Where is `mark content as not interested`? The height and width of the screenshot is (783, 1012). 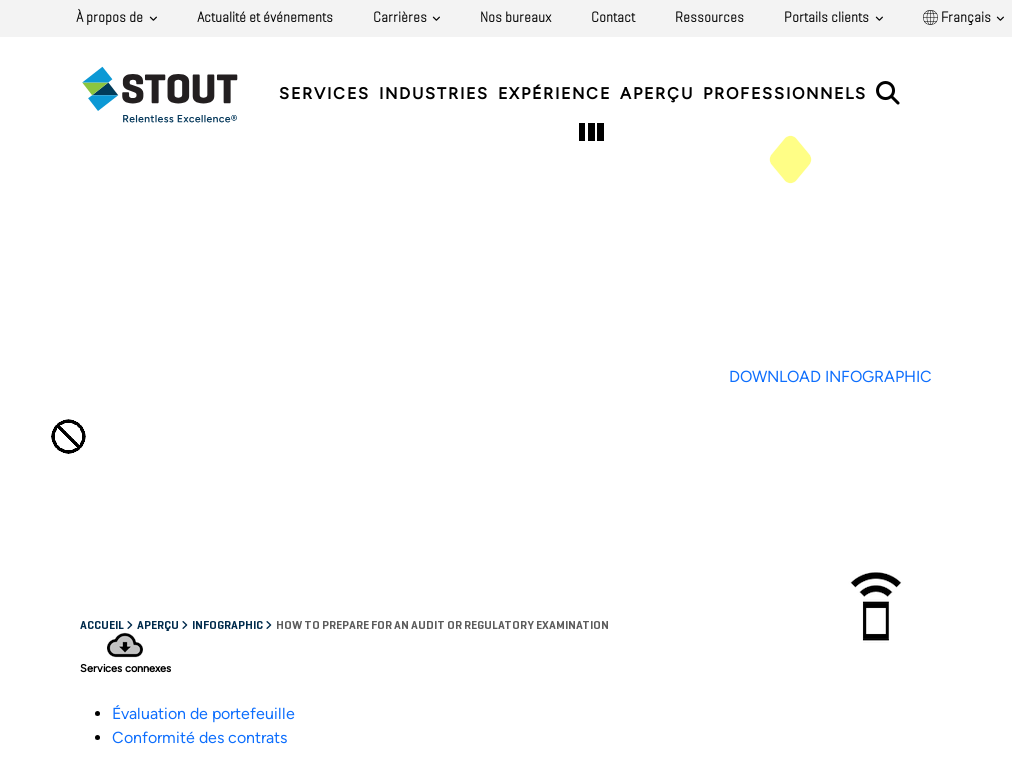
mark content as not interested is located at coordinates (68, 436).